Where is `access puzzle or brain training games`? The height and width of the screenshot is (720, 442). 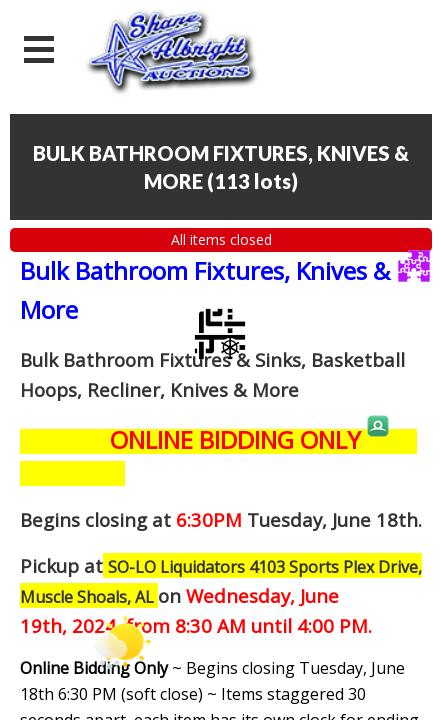 access puzzle or brain training games is located at coordinates (414, 266).